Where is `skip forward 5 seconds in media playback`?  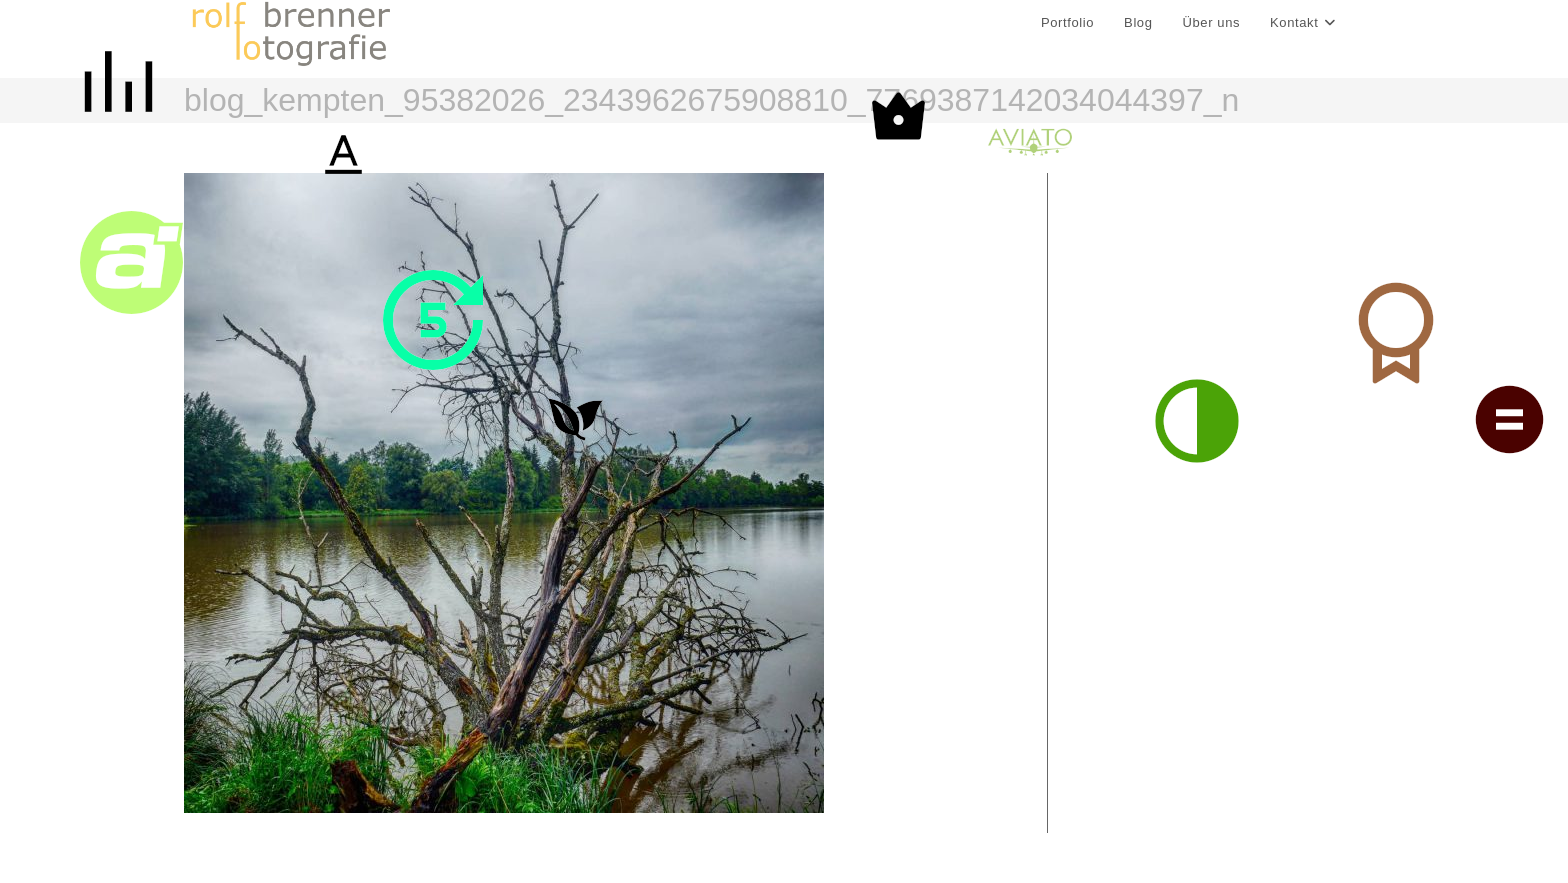 skip forward 5 seconds in media playback is located at coordinates (433, 320).